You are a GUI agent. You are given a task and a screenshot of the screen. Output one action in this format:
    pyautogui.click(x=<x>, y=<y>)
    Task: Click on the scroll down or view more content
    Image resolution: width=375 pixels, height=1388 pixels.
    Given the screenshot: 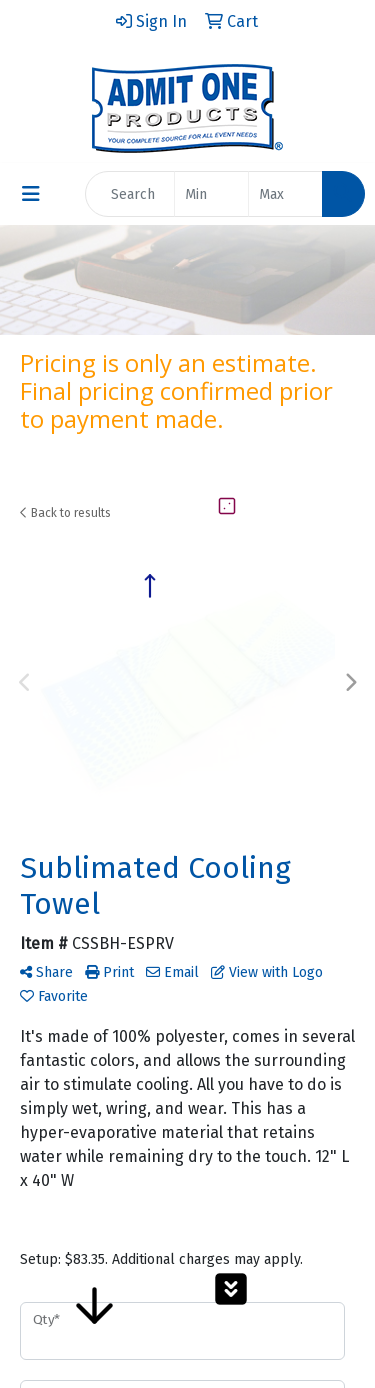 What is the action you would take?
    pyautogui.click(x=94, y=1305)
    